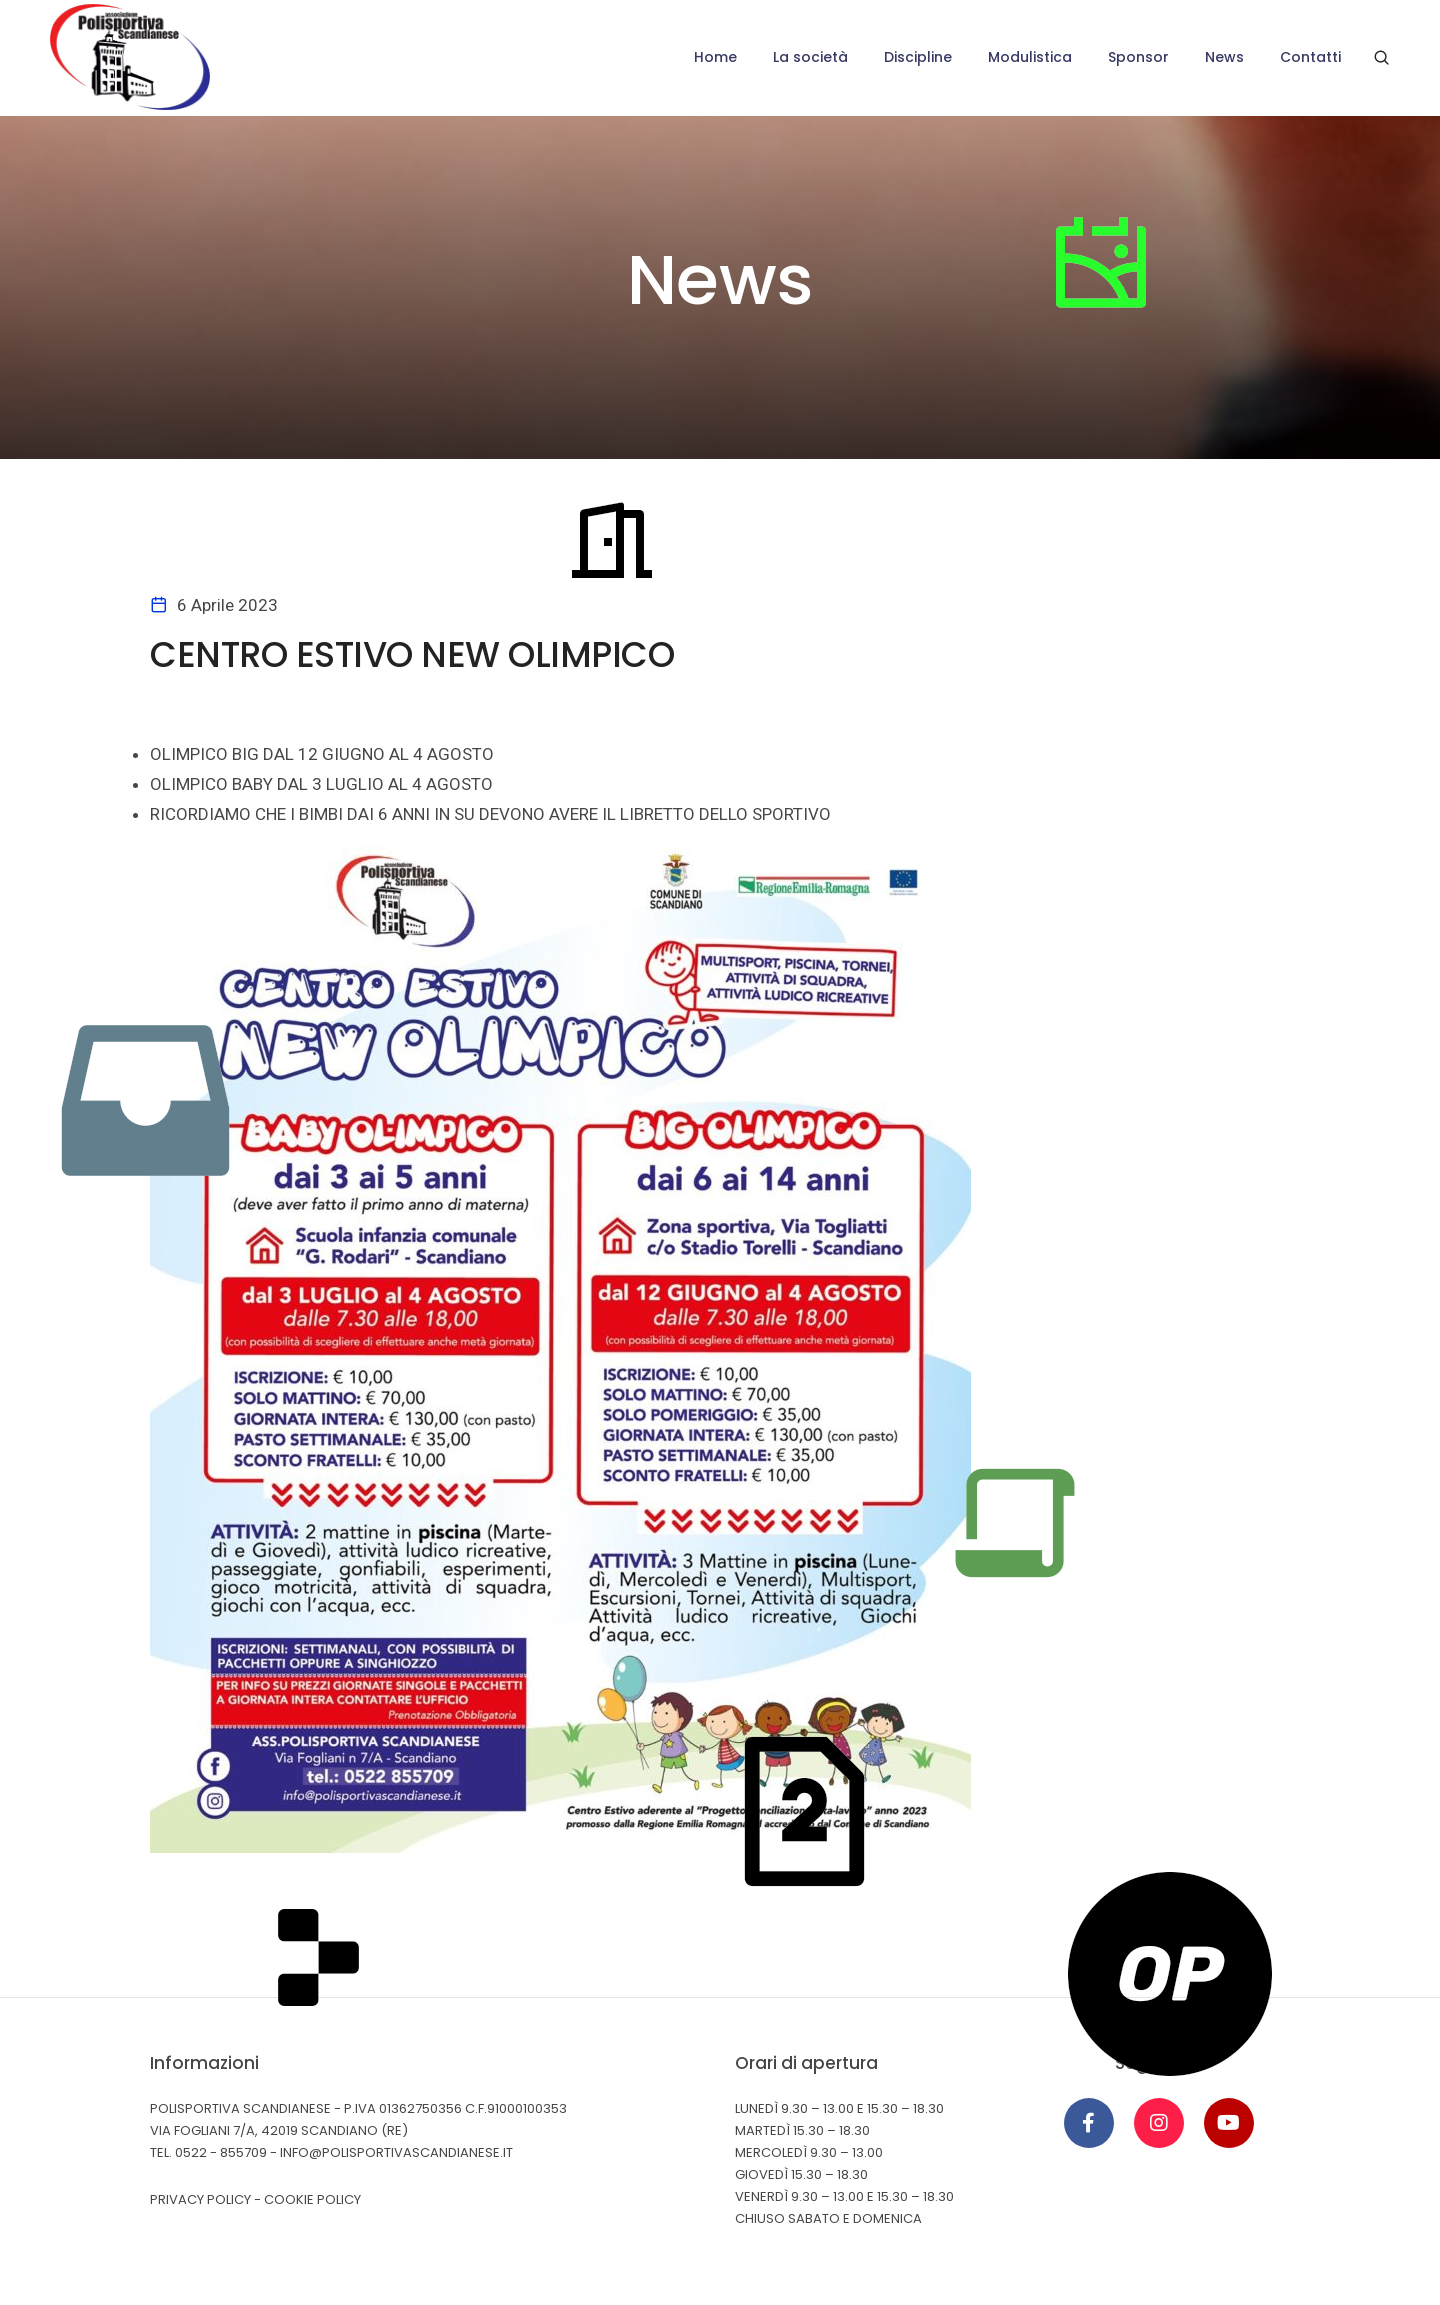 Image resolution: width=1440 pixels, height=2305 pixels. Describe the element at coordinates (1101, 267) in the screenshot. I see `view photo gallery` at that location.